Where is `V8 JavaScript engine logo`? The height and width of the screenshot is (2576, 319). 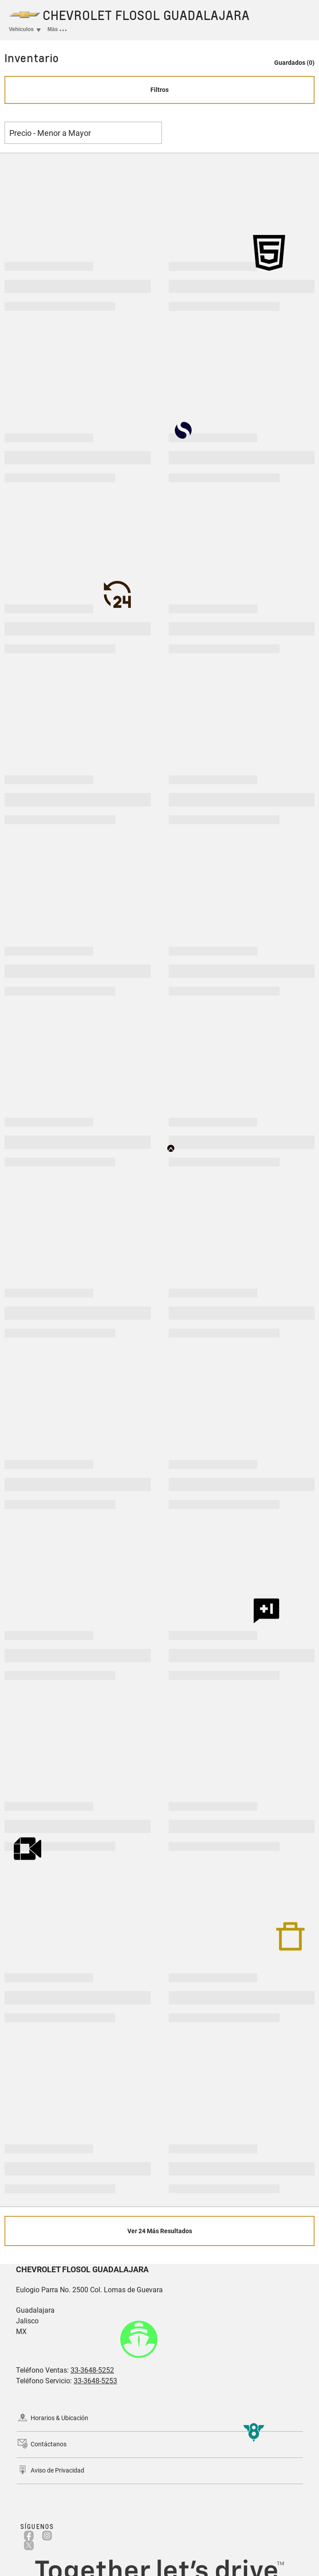
V8 JavaScript engine logo is located at coordinates (254, 2433).